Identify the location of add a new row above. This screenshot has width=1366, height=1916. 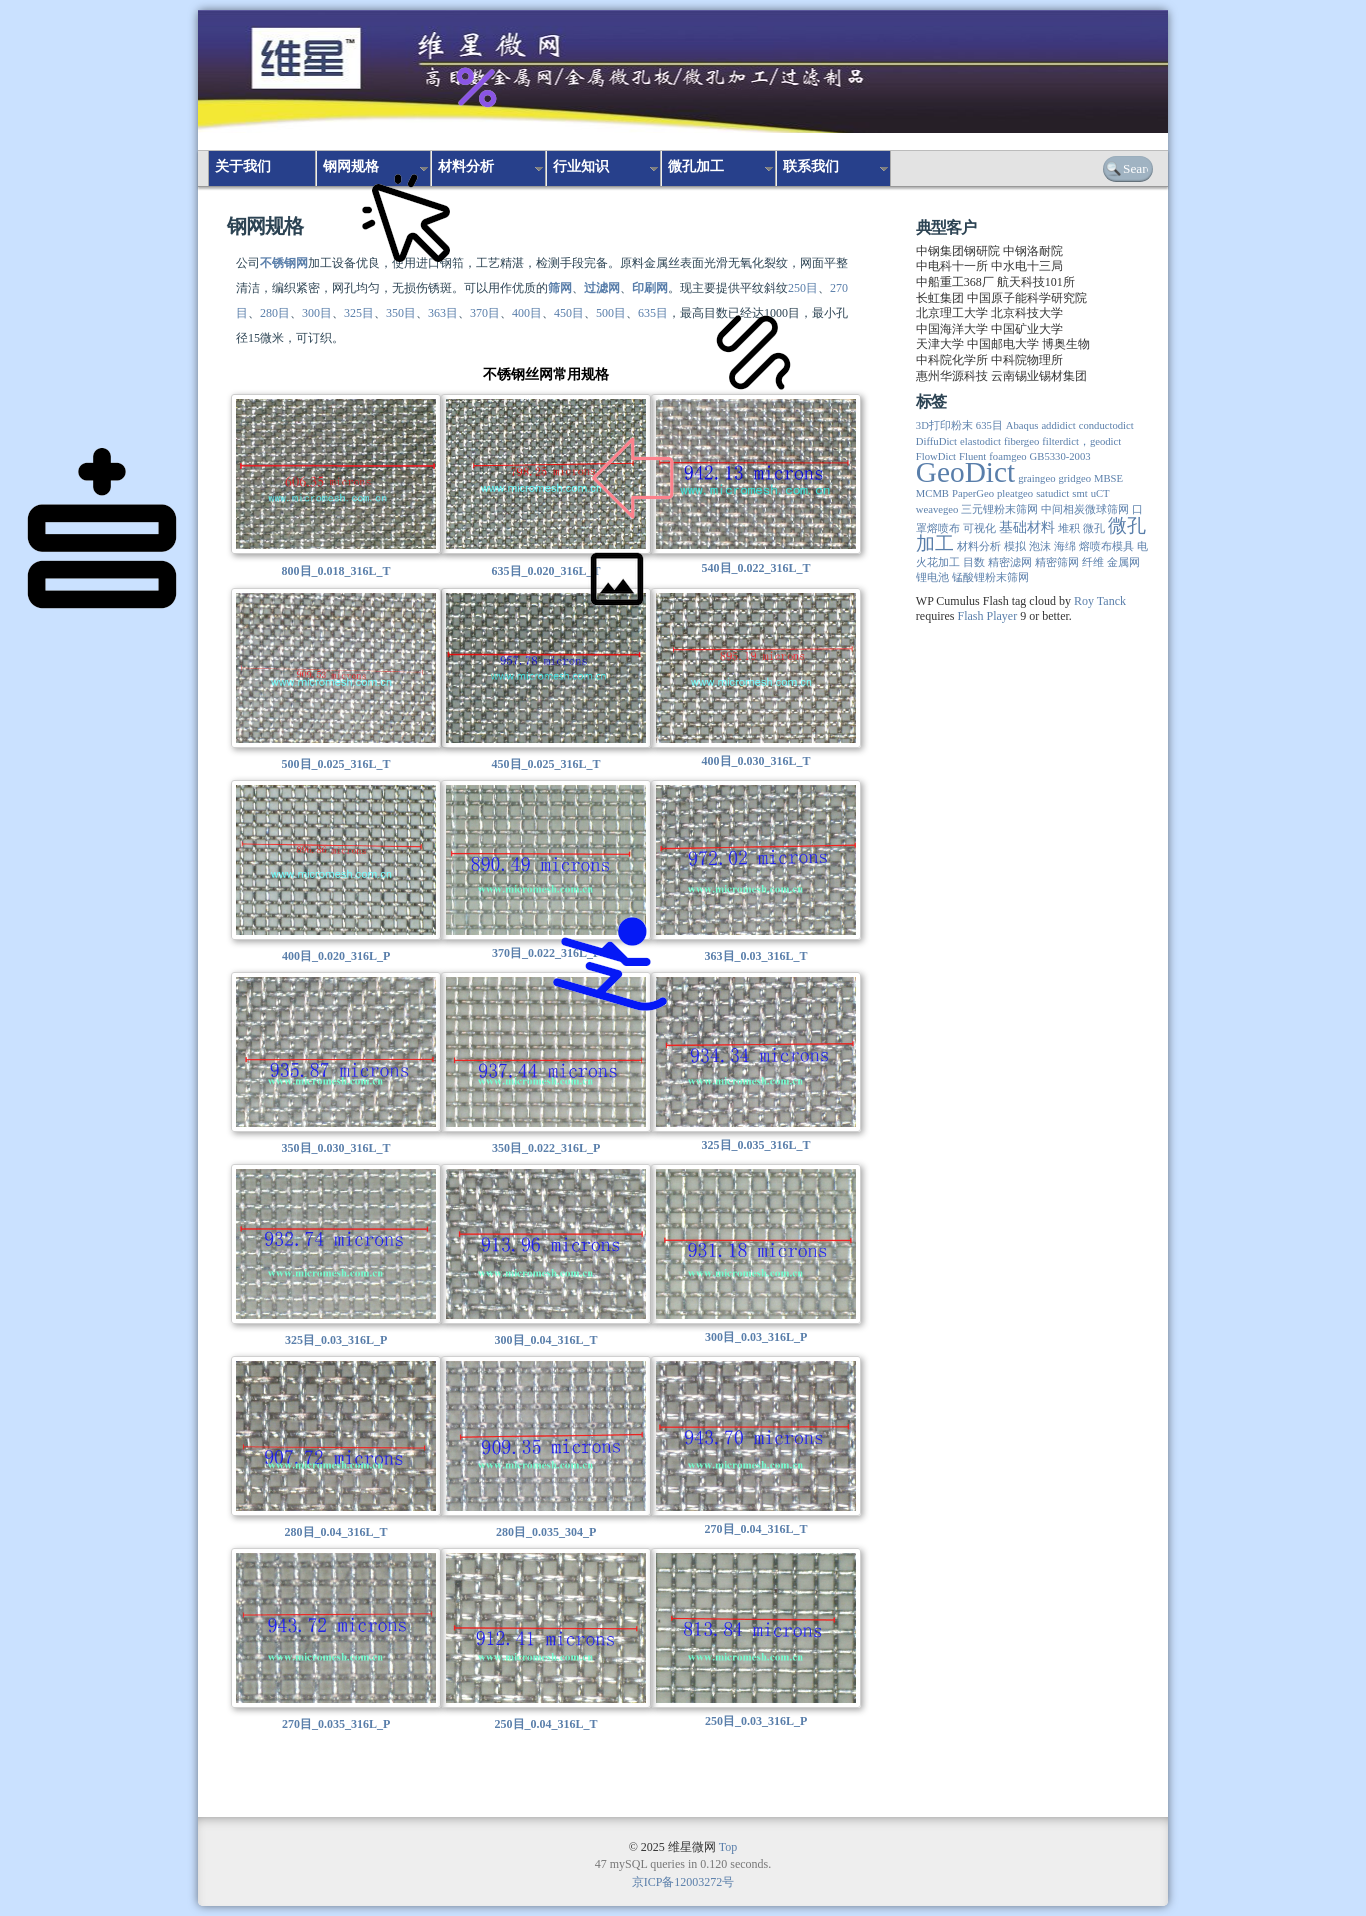
(102, 540).